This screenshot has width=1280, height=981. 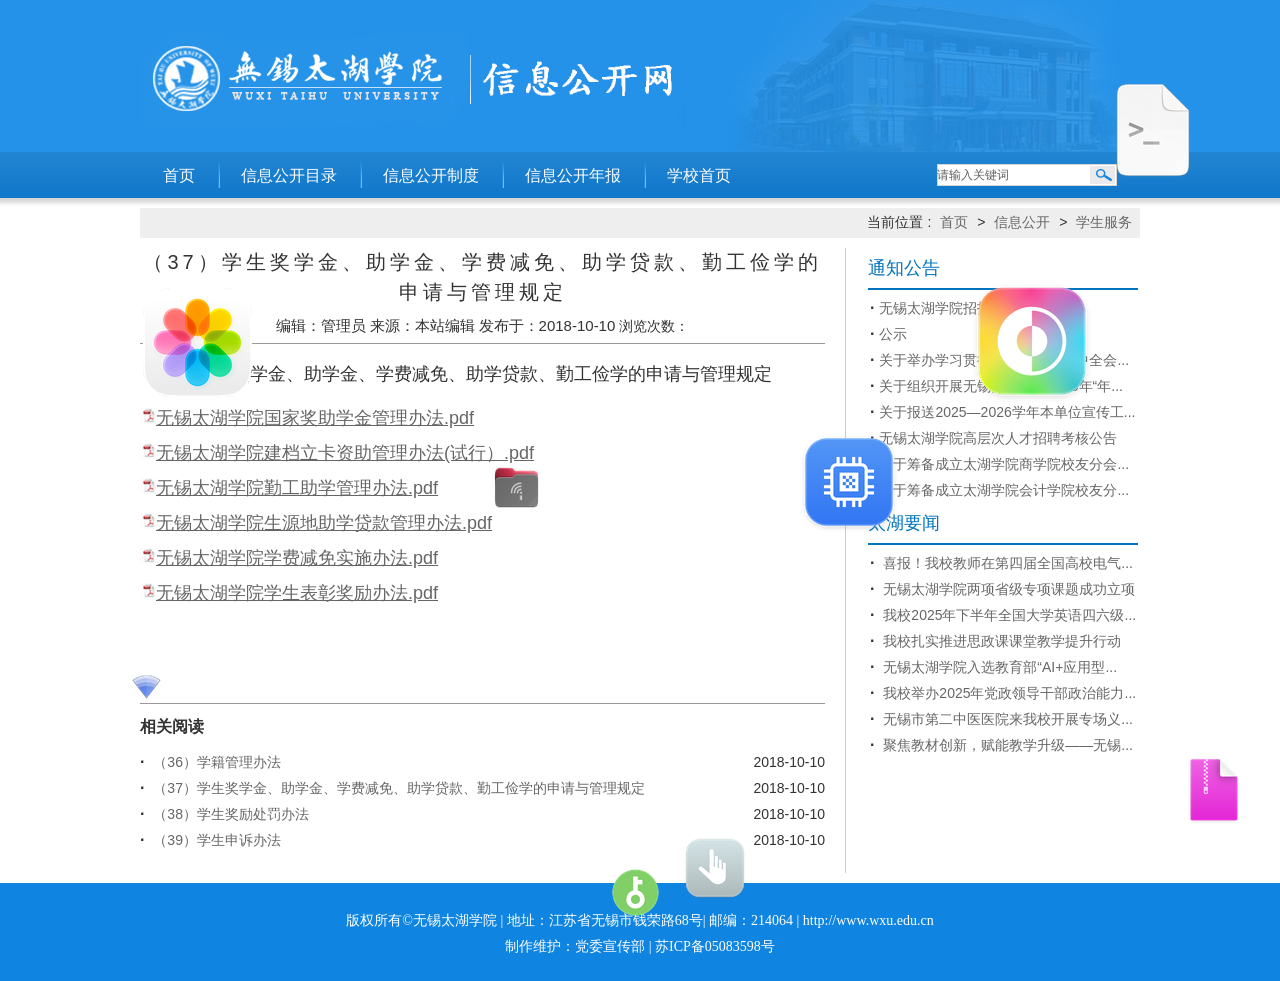 I want to click on open a compressed RAR archive file, so click(x=1214, y=791).